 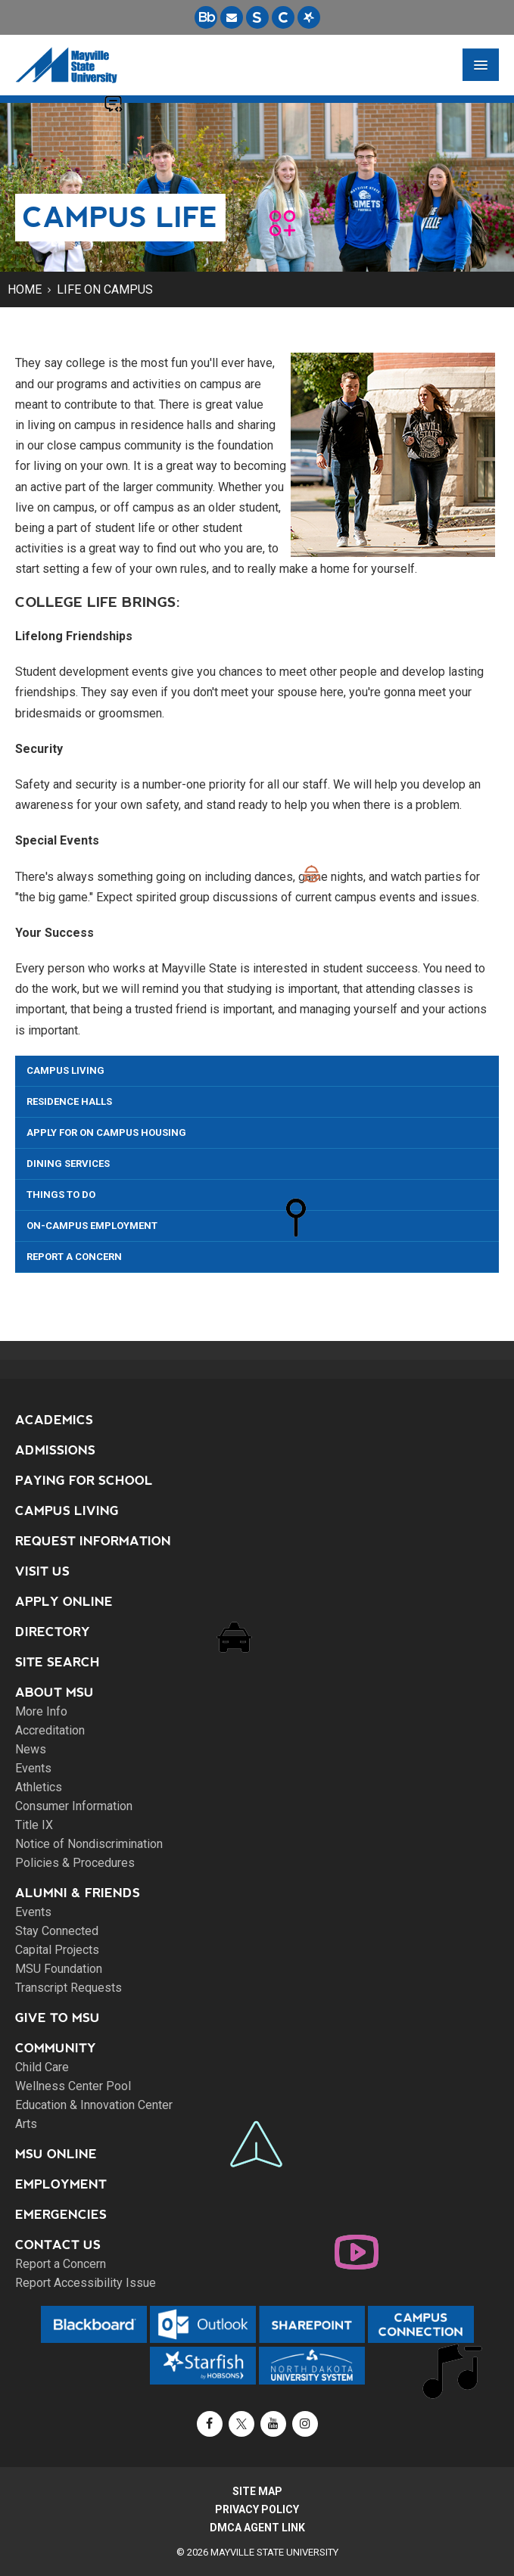 I want to click on request a taxi or ride service, so click(x=234, y=1639).